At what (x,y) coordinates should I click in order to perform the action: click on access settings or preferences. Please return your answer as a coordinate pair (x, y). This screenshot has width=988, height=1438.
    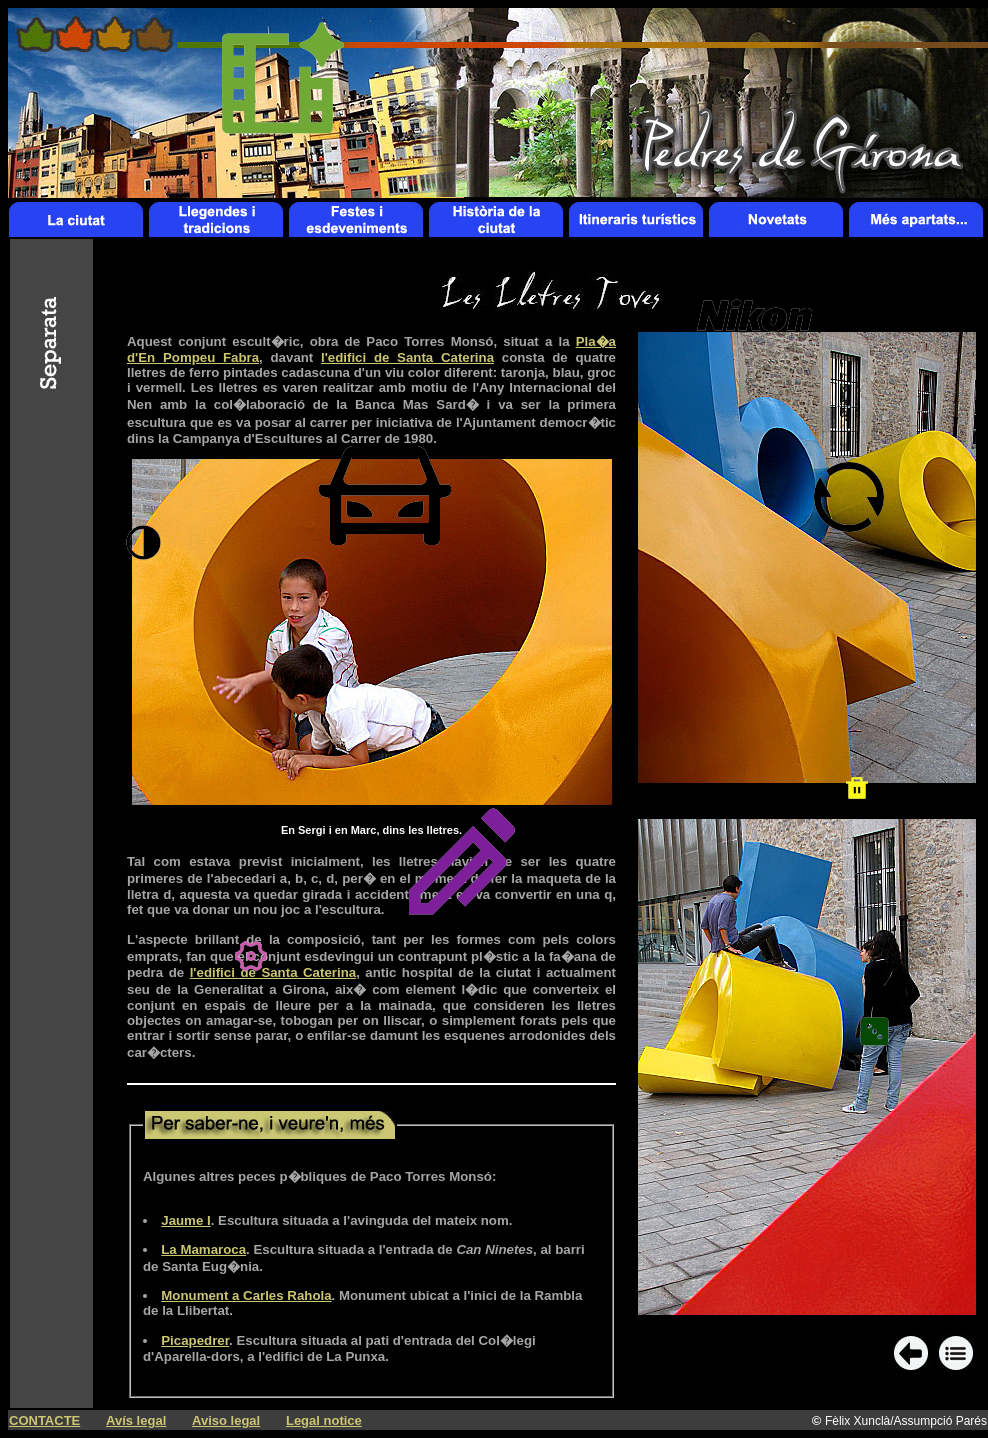
    Looking at the image, I should click on (251, 956).